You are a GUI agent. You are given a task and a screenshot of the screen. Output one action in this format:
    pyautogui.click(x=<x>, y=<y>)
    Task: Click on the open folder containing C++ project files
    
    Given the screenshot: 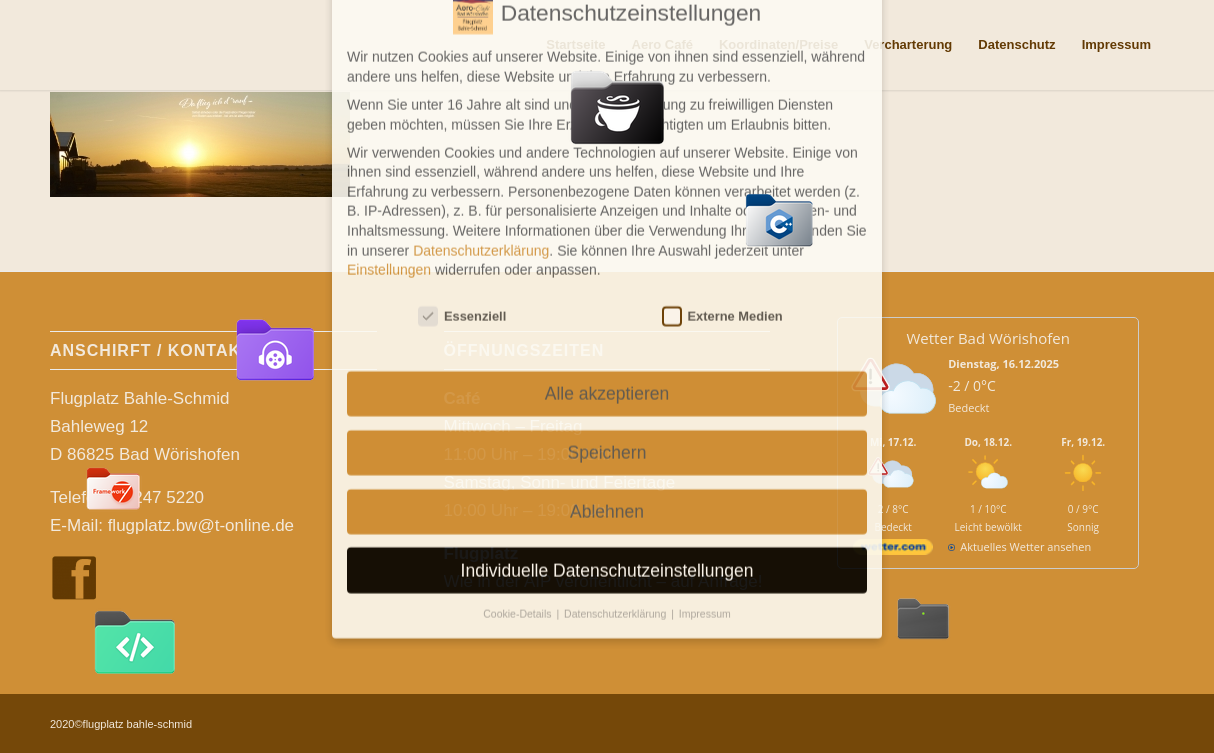 What is the action you would take?
    pyautogui.click(x=779, y=222)
    